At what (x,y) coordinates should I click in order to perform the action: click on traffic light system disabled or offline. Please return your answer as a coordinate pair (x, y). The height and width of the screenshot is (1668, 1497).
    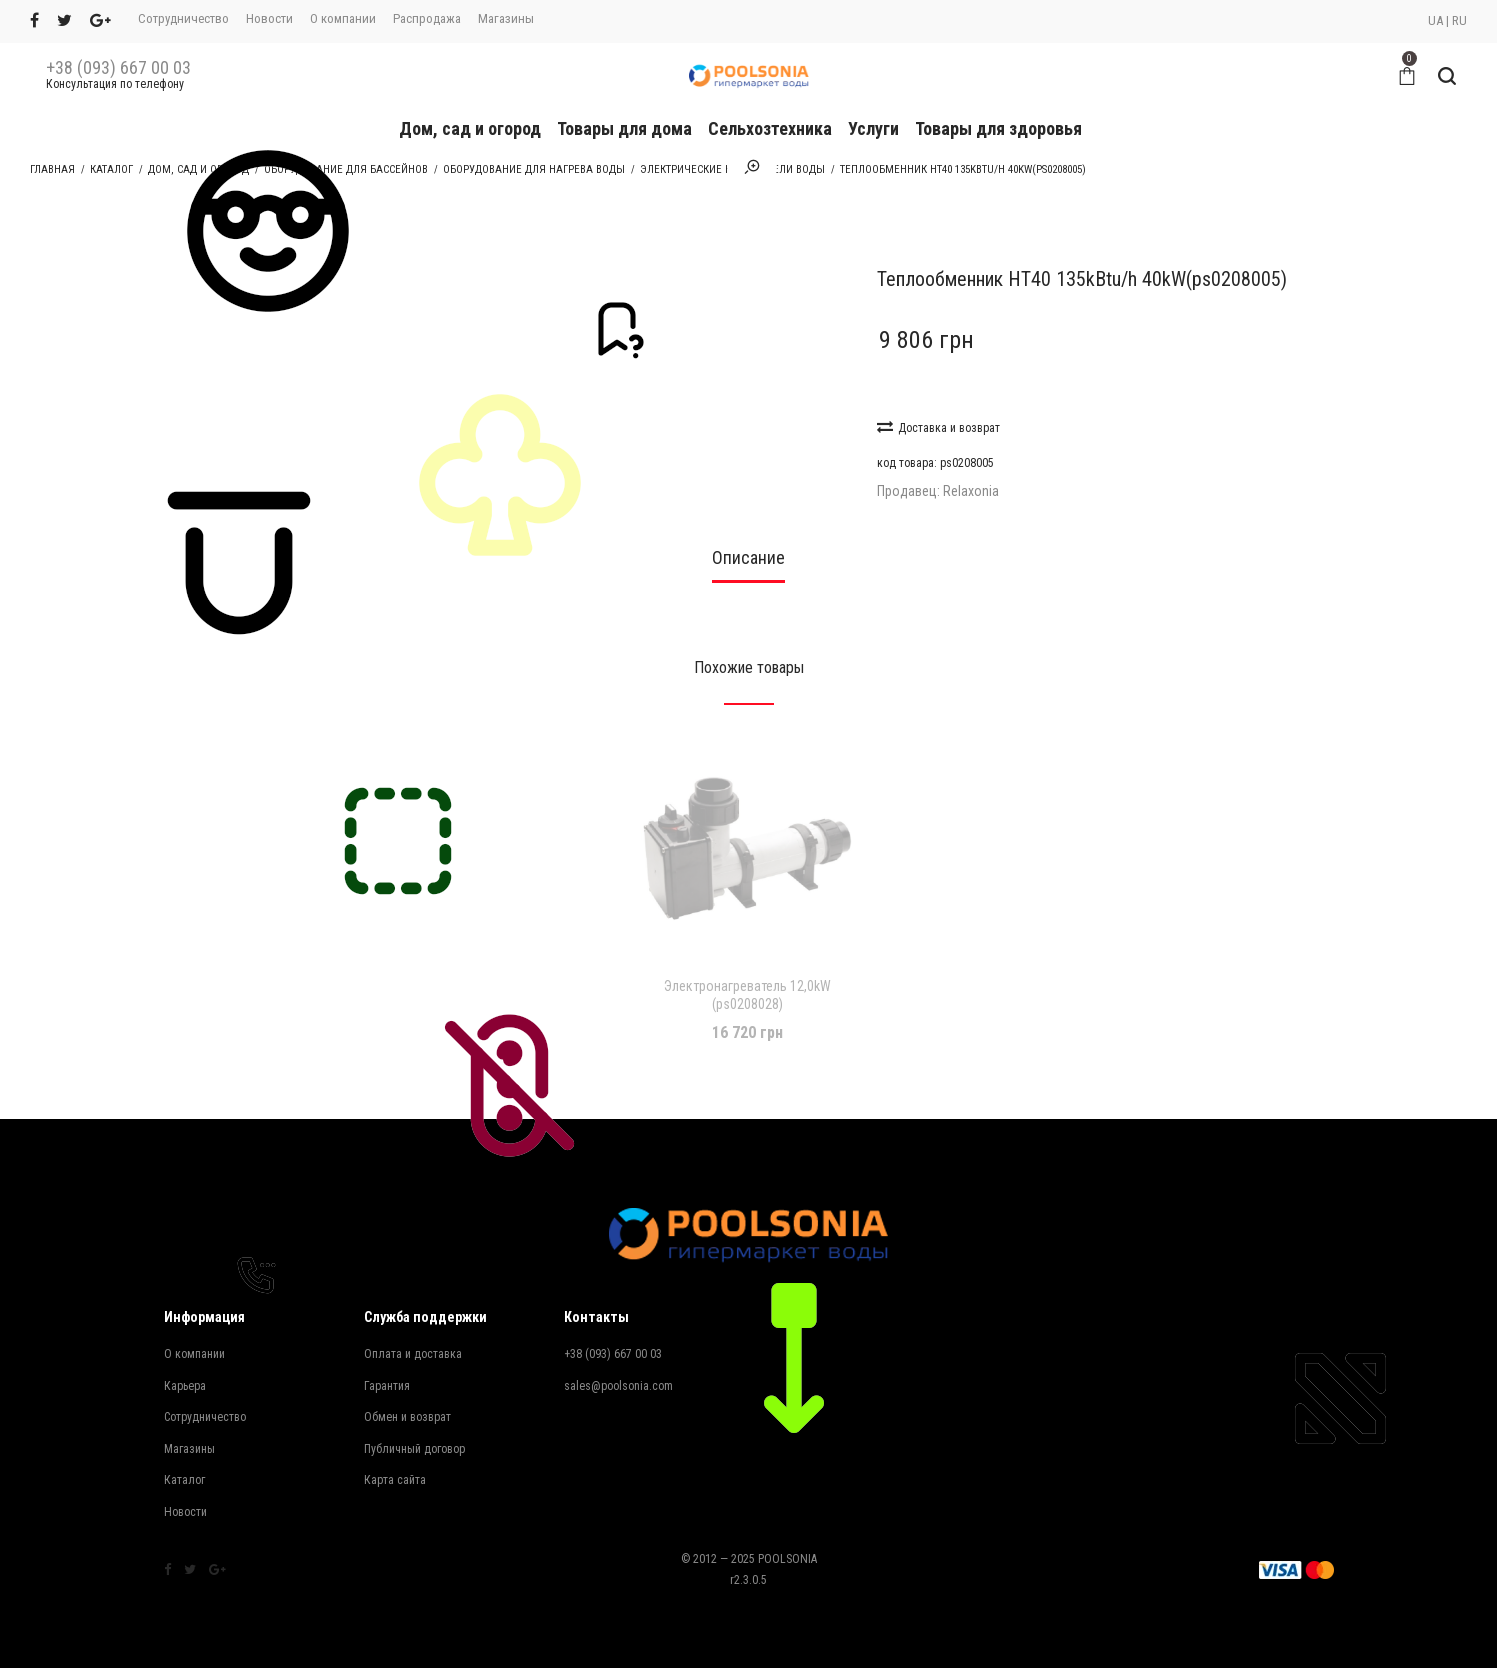
    Looking at the image, I should click on (509, 1085).